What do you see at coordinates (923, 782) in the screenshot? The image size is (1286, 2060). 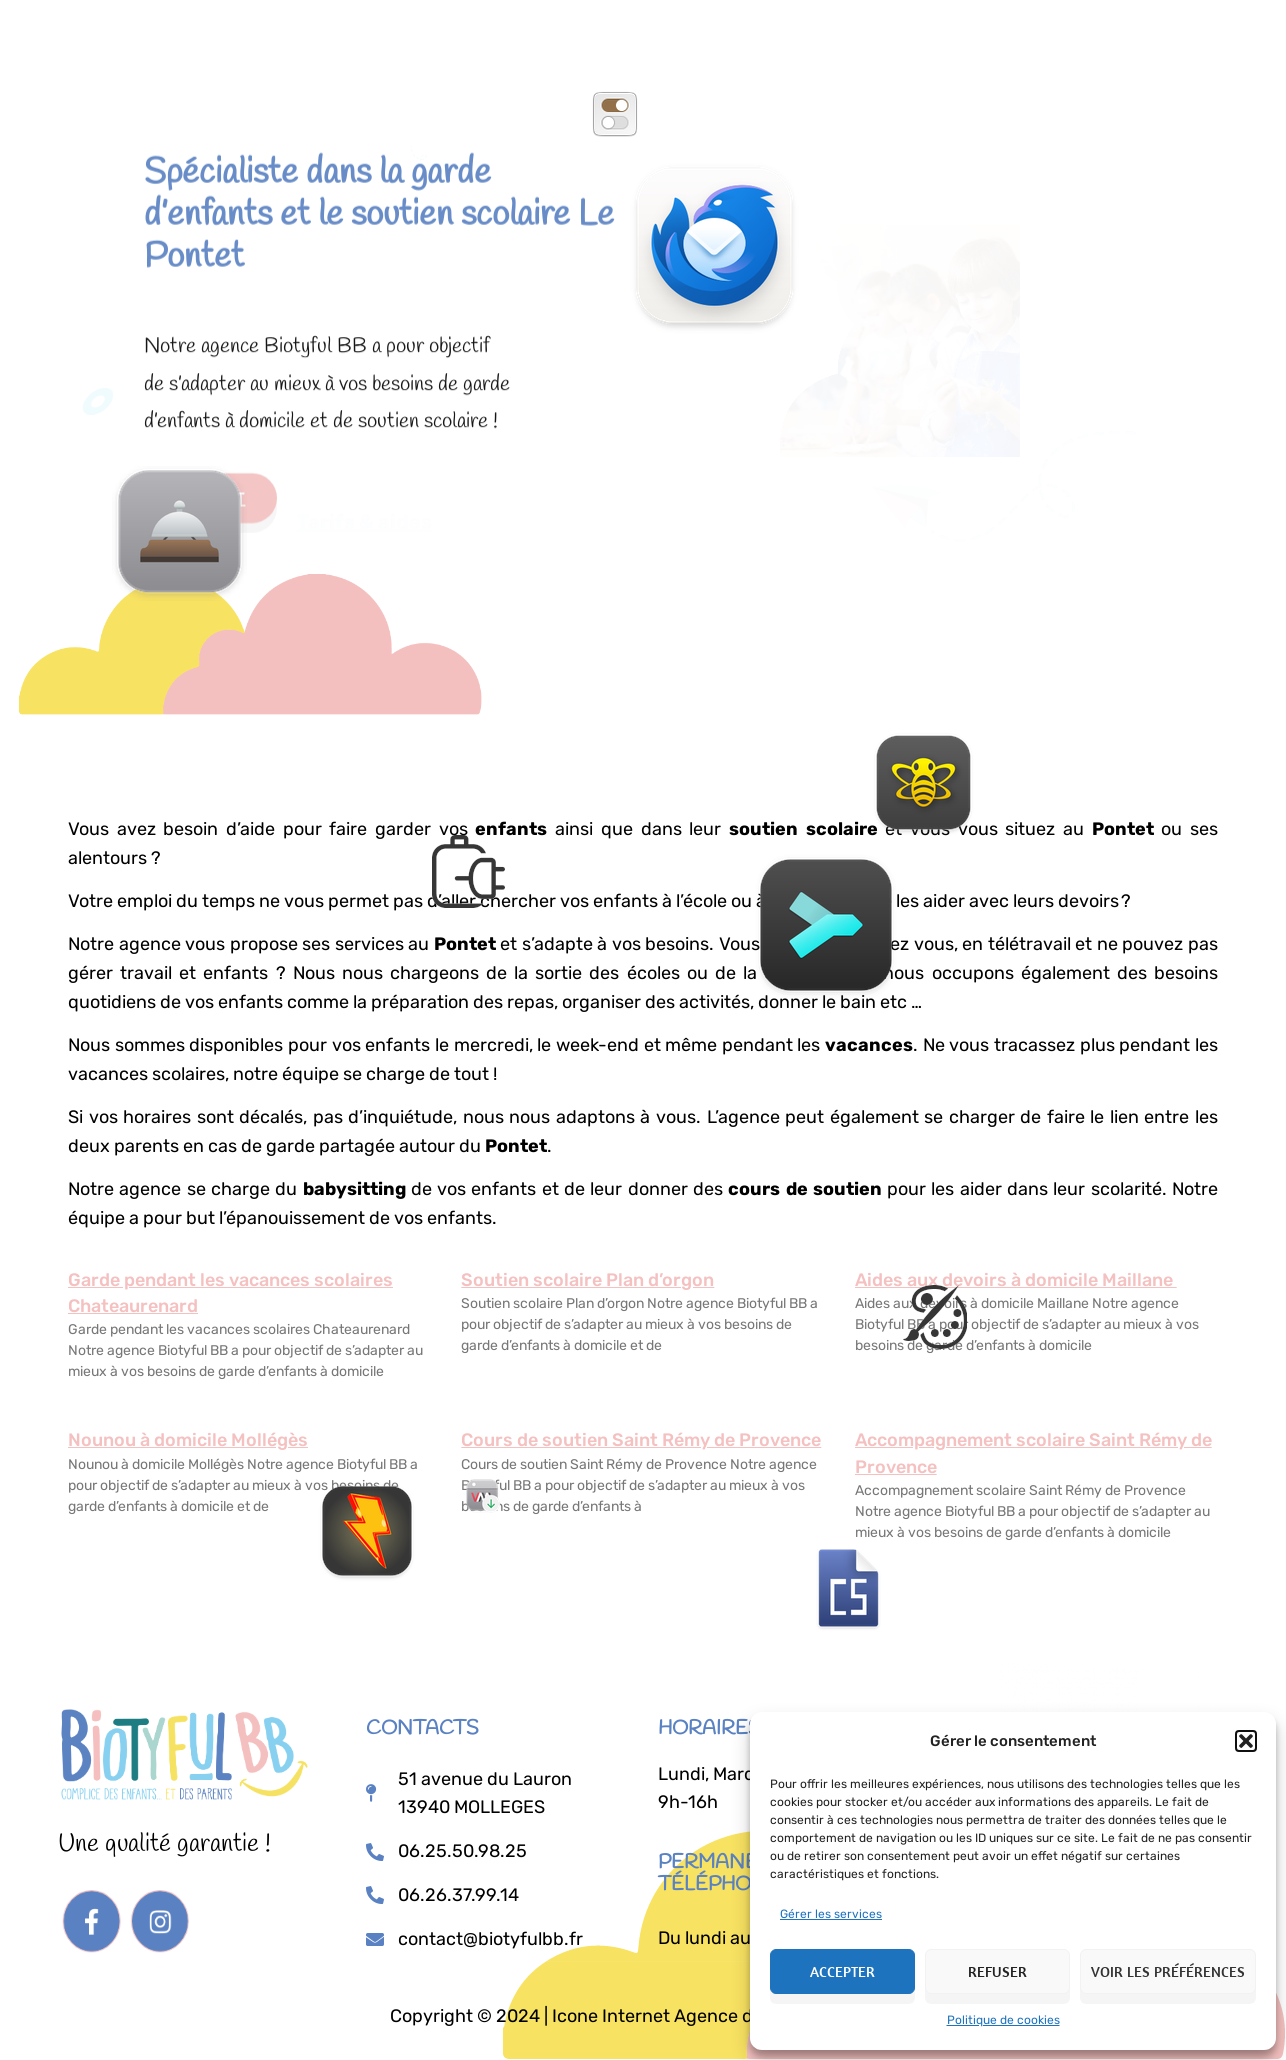 I see `open freeplane mind mapping application` at bounding box center [923, 782].